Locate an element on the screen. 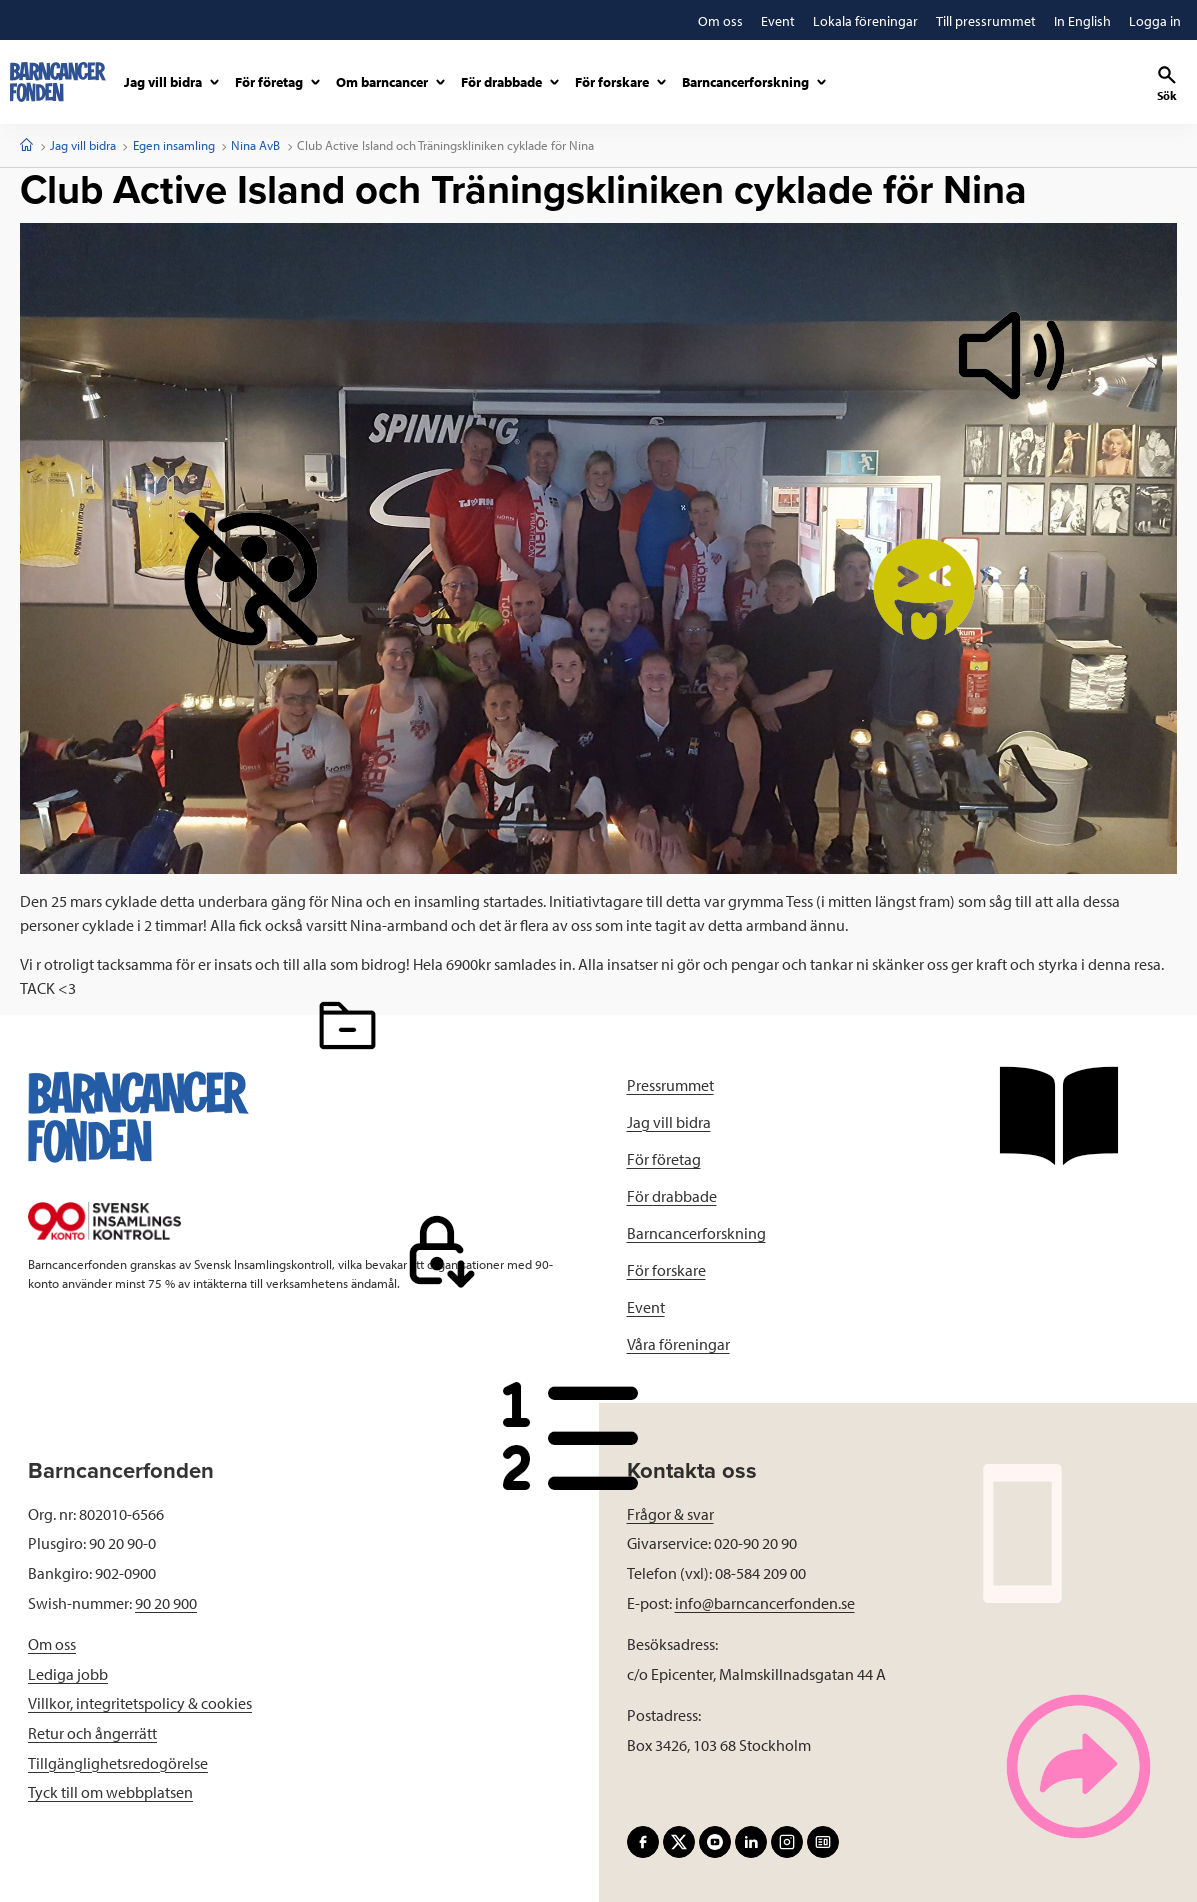 This screenshot has height=1902, width=1197. open your library or reading list is located at coordinates (1059, 1118).